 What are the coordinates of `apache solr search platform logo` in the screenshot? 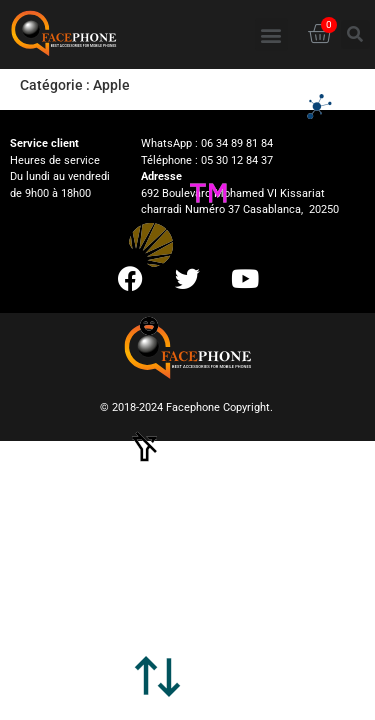 It's located at (151, 245).